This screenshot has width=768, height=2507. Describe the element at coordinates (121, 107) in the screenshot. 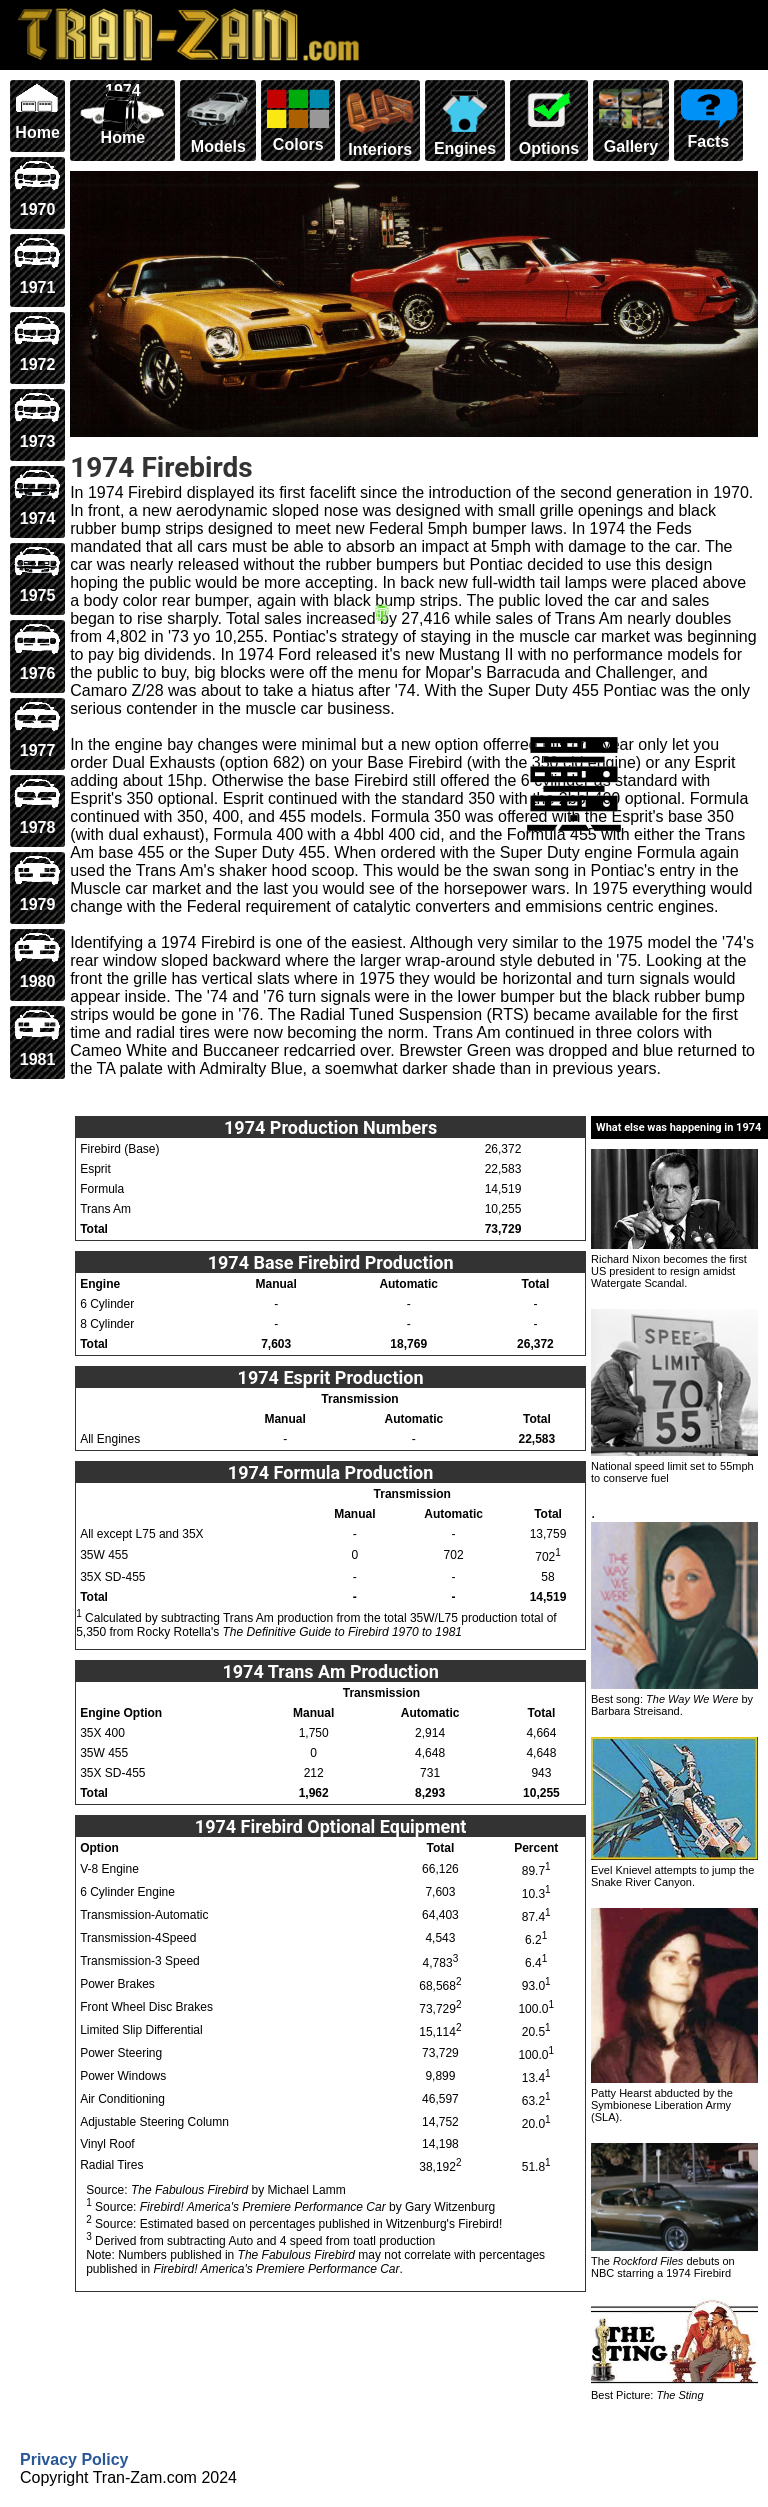

I see `view your takeout or delivery order` at that location.